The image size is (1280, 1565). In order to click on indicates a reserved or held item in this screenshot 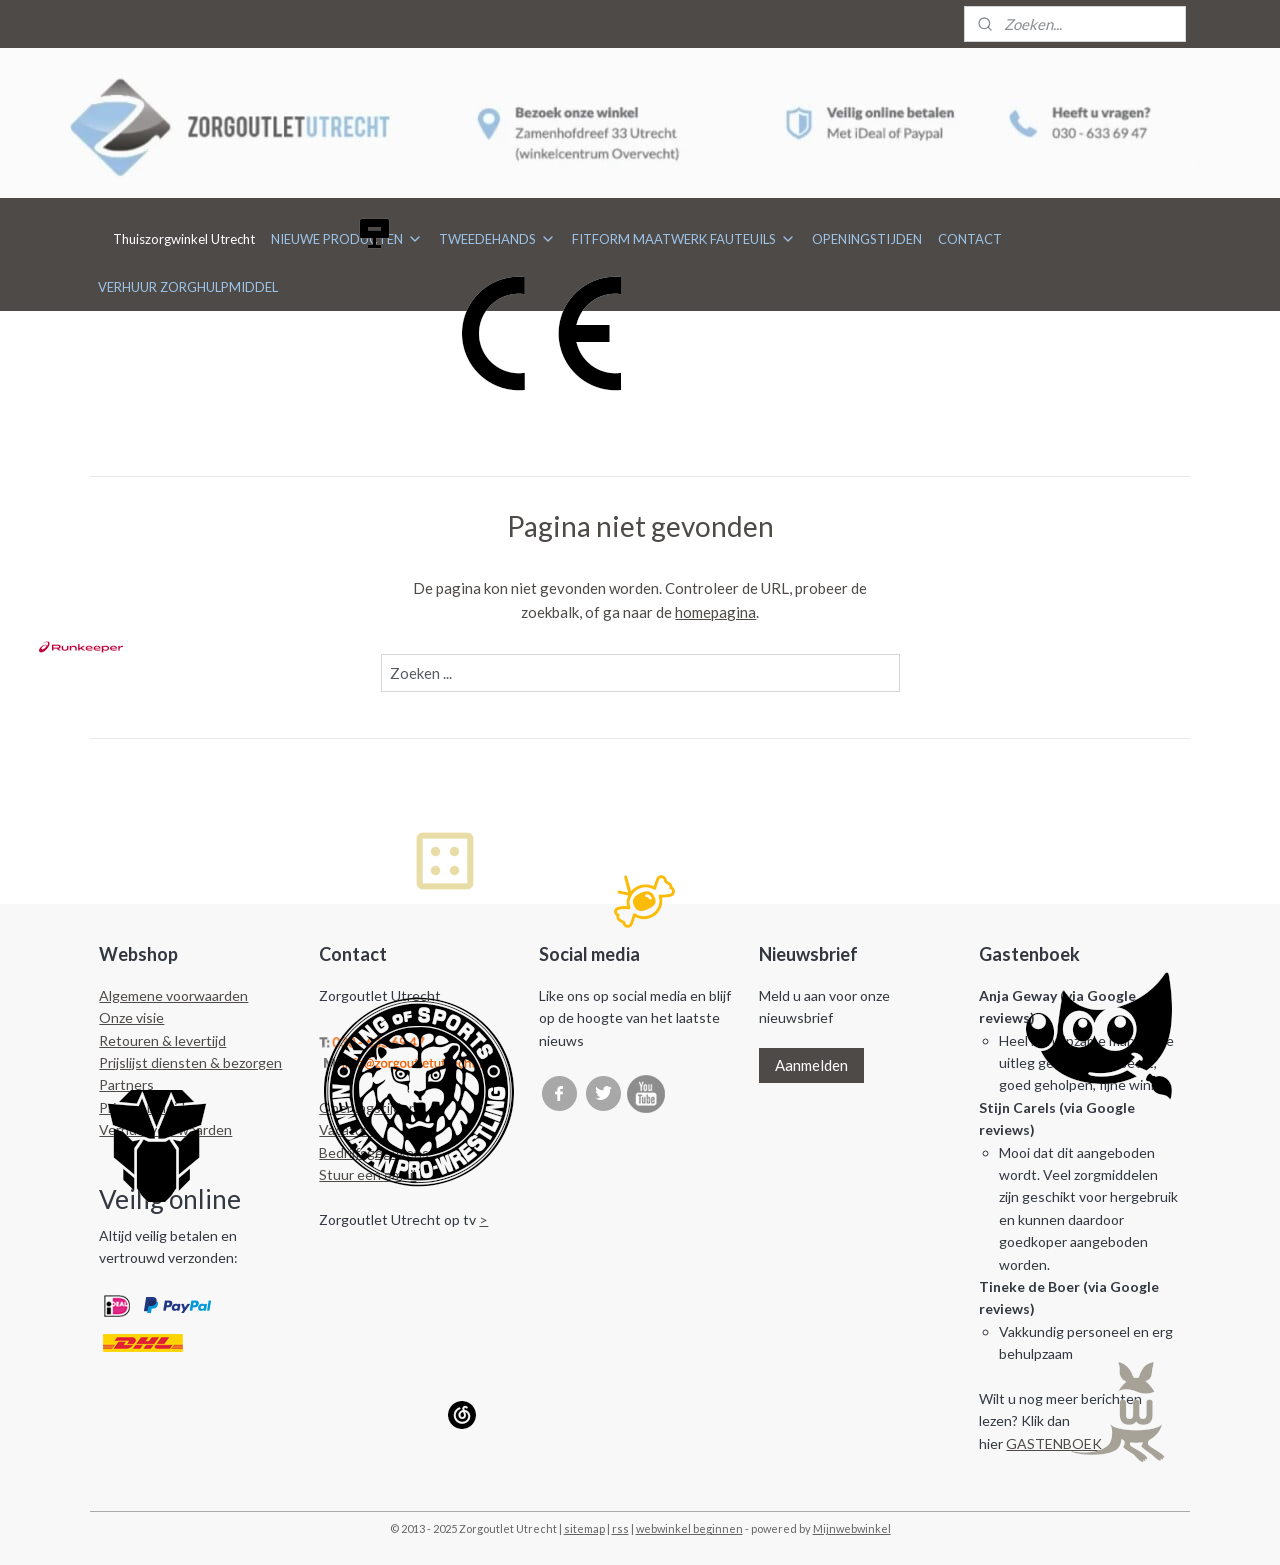, I will do `click(374, 233)`.